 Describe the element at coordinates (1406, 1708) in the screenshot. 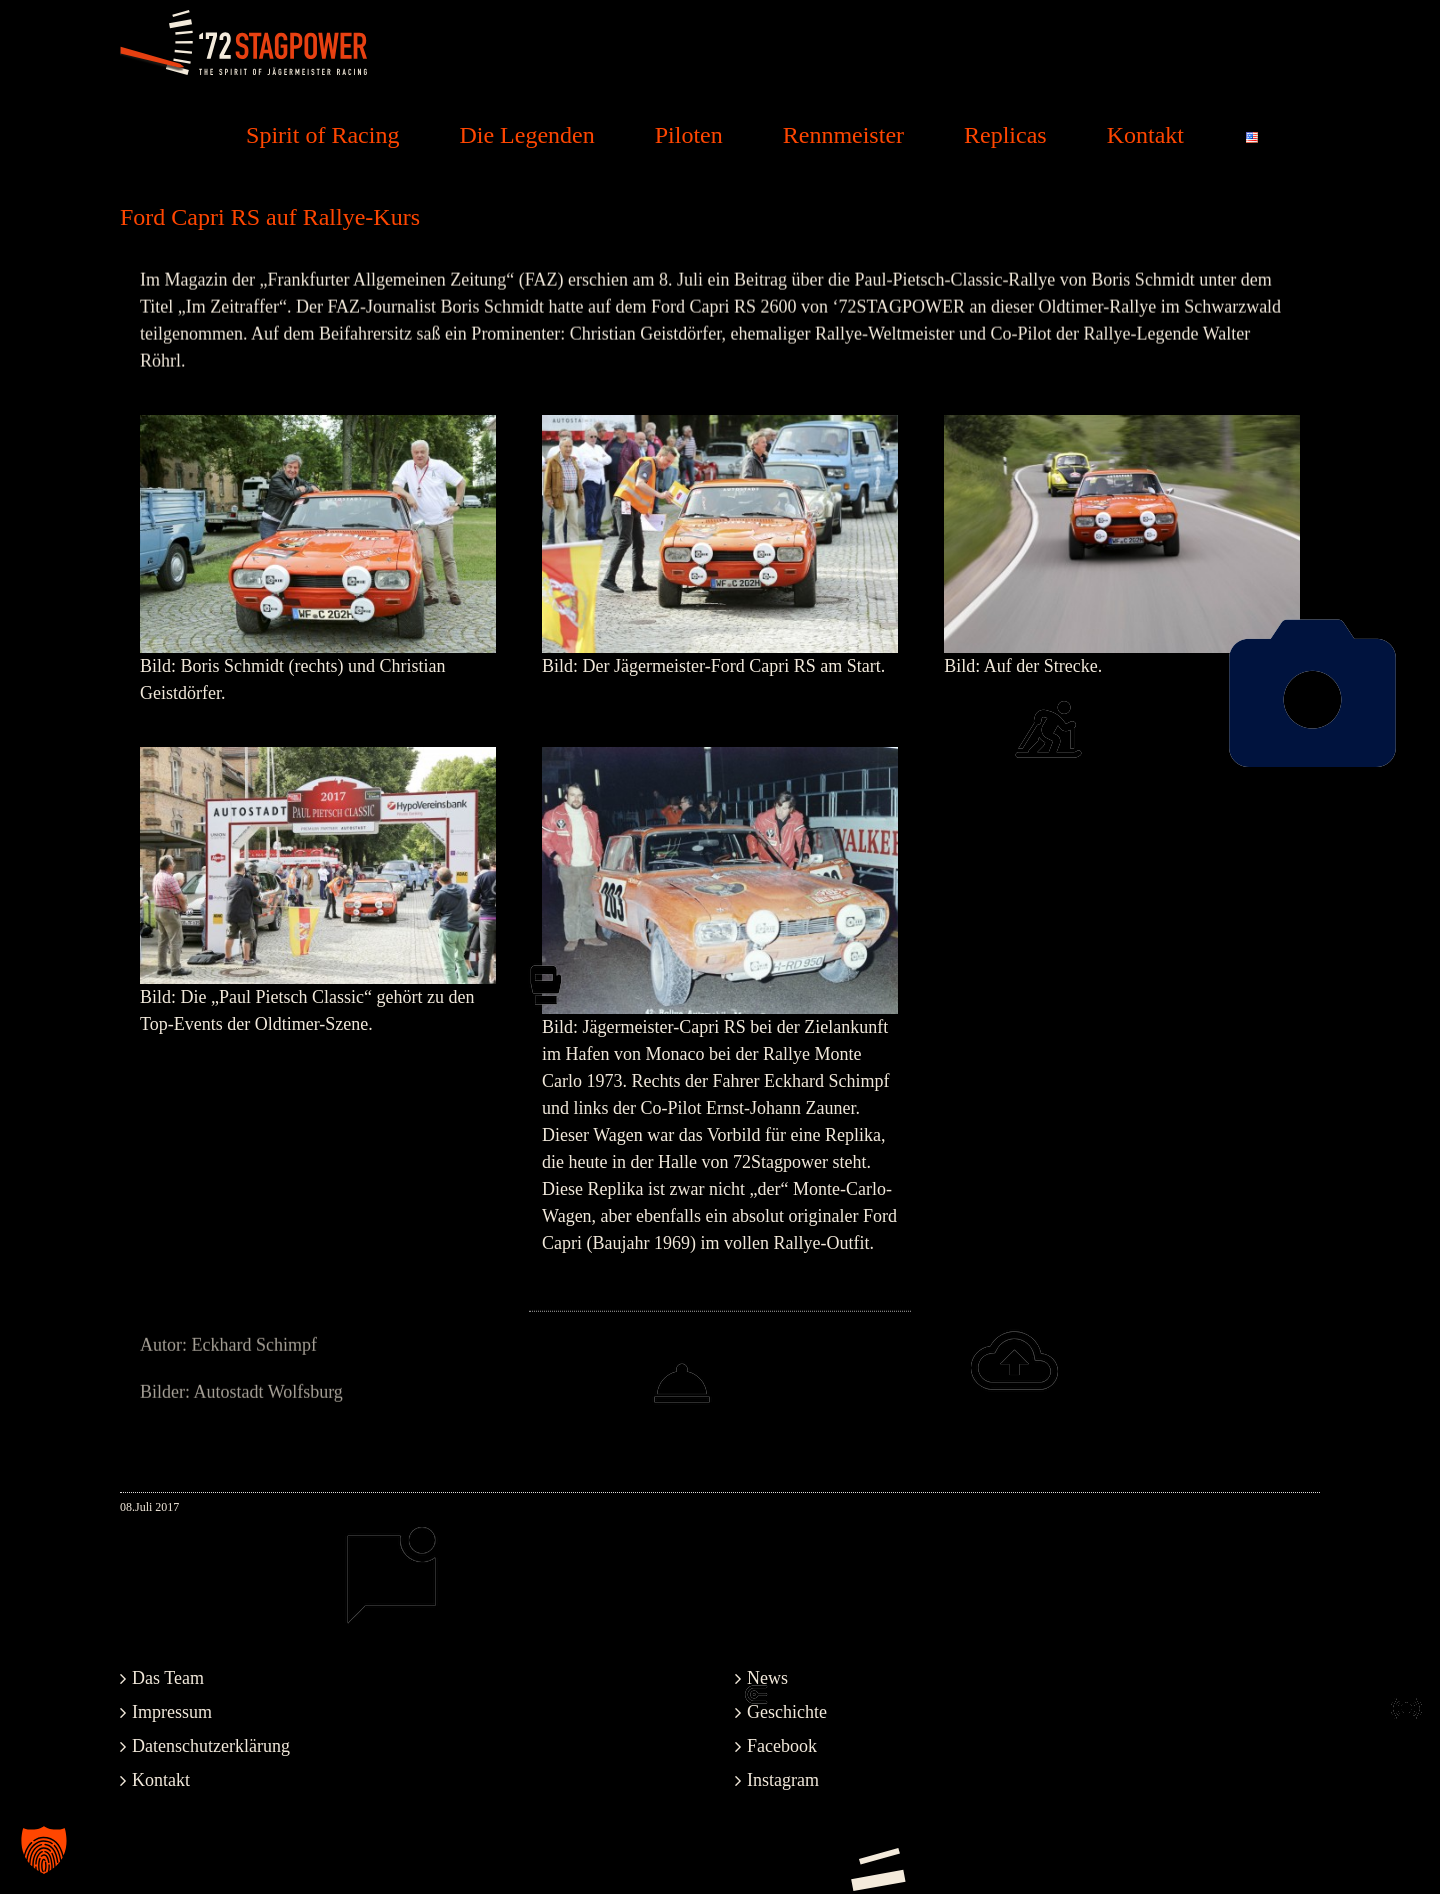

I see `view AI-powered predictions or suggestions` at that location.